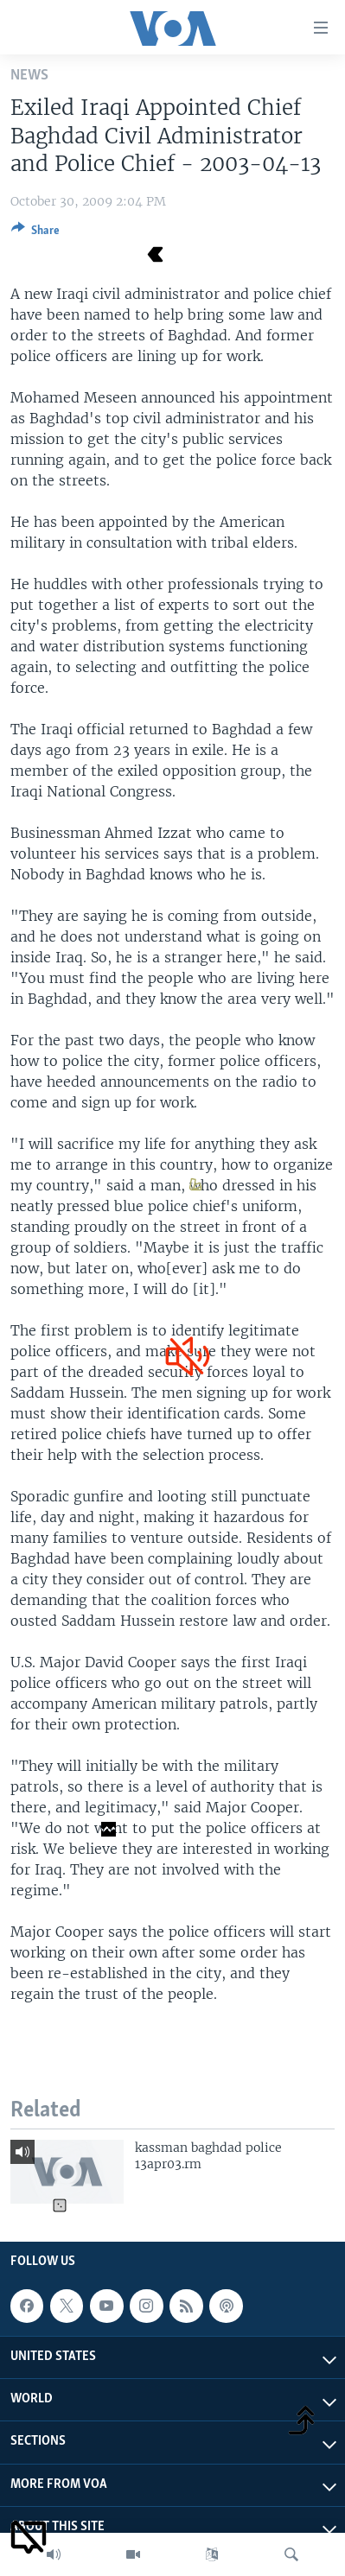 The height and width of the screenshot is (2576, 345). What do you see at coordinates (195, 1184) in the screenshot?
I see `open color palette or theme options` at bounding box center [195, 1184].